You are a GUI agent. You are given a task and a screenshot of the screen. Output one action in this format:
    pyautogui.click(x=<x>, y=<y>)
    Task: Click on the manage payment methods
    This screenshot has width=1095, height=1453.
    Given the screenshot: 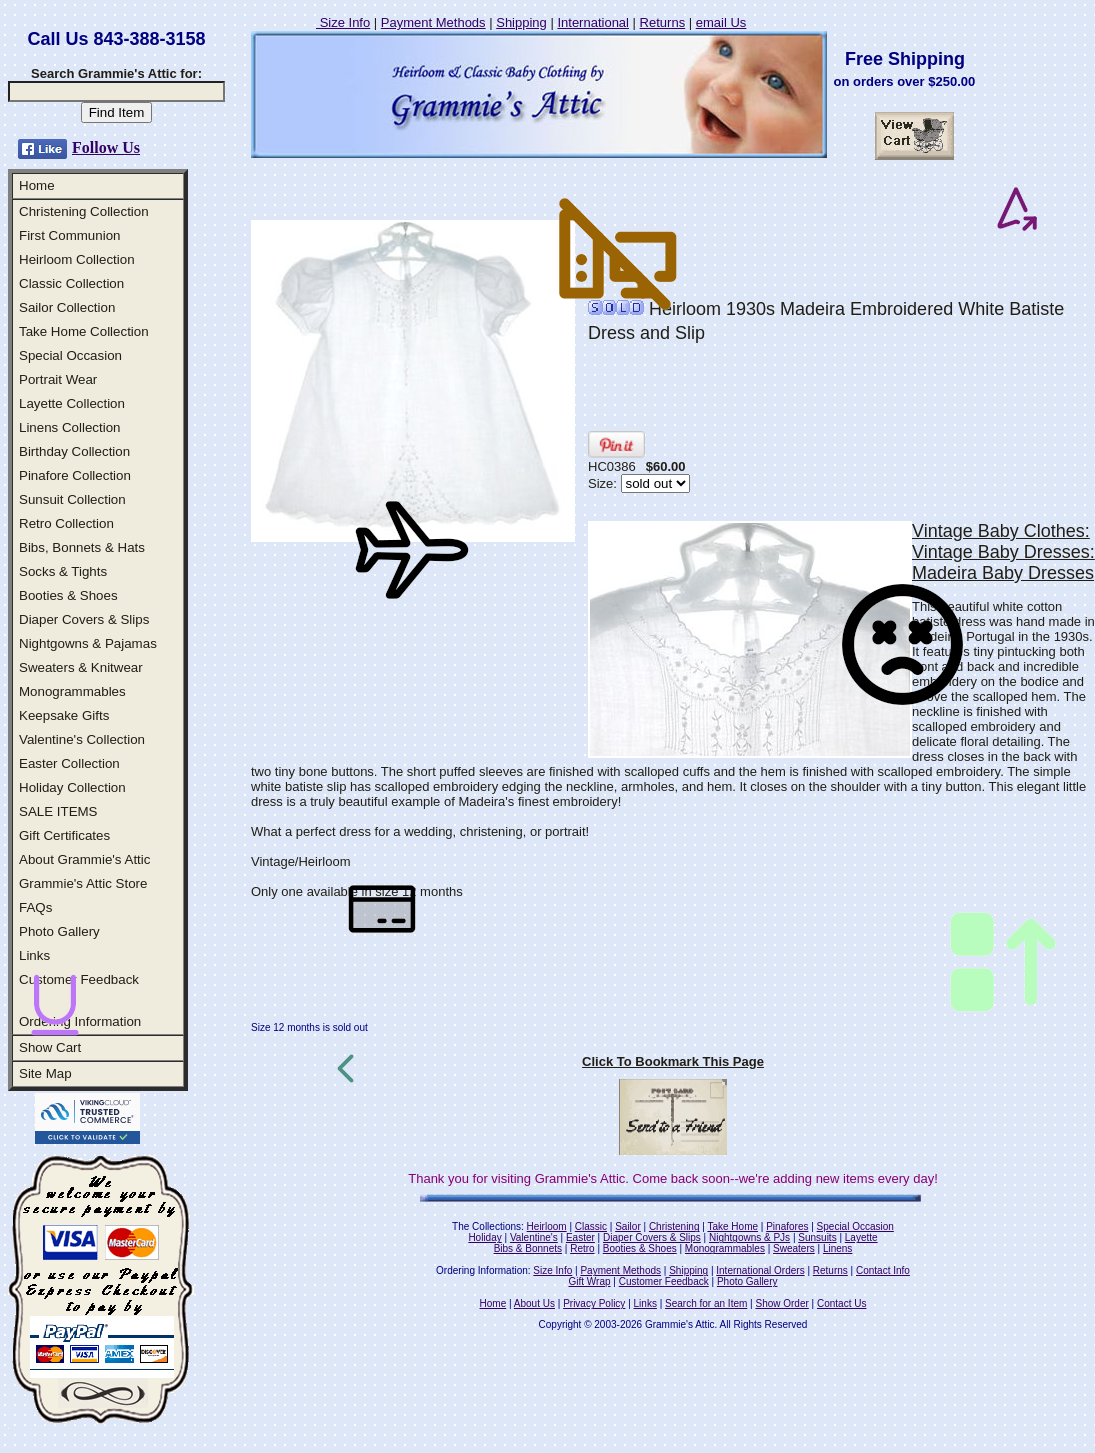 What is the action you would take?
    pyautogui.click(x=382, y=909)
    